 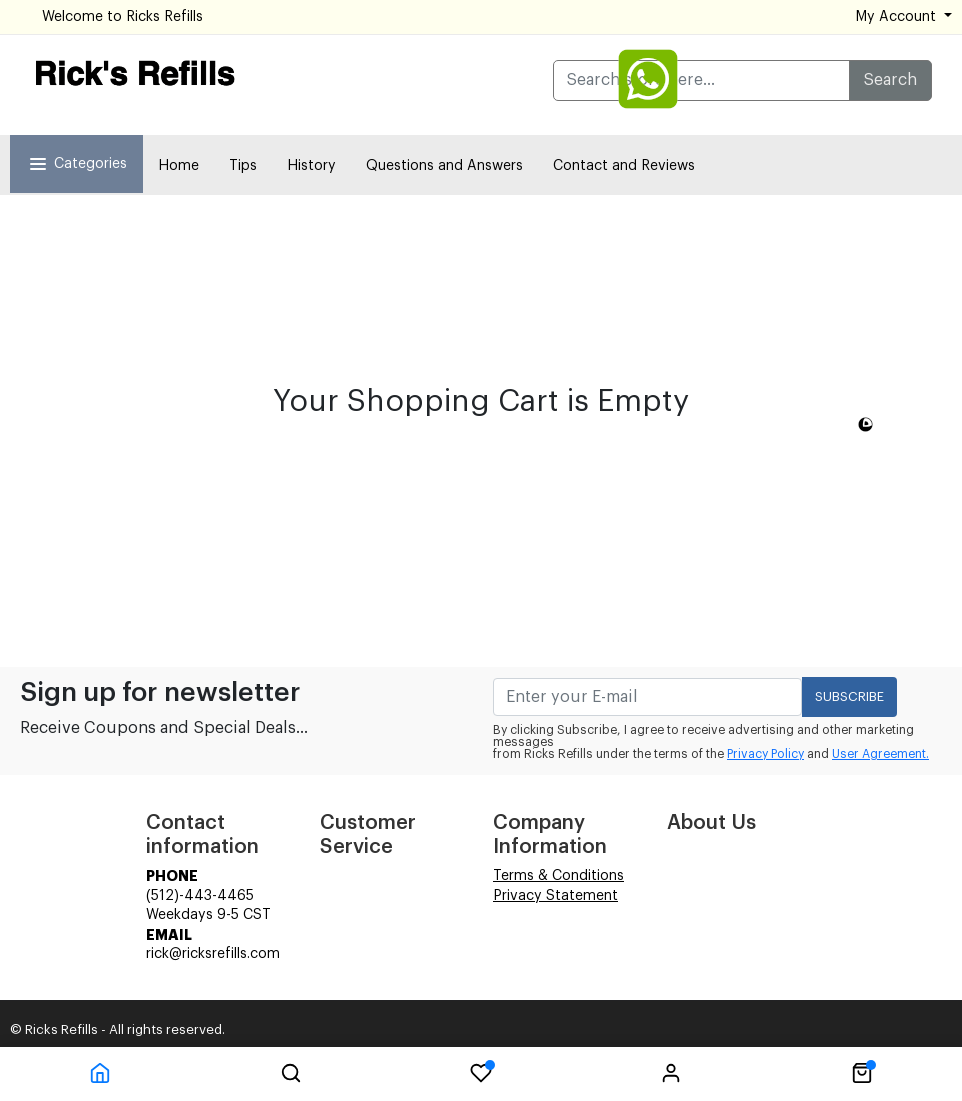 What do you see at coordinates (648, 79) in the screenshot?
I see `open WhatsApp messaging app` at bounding box center [648, 79].